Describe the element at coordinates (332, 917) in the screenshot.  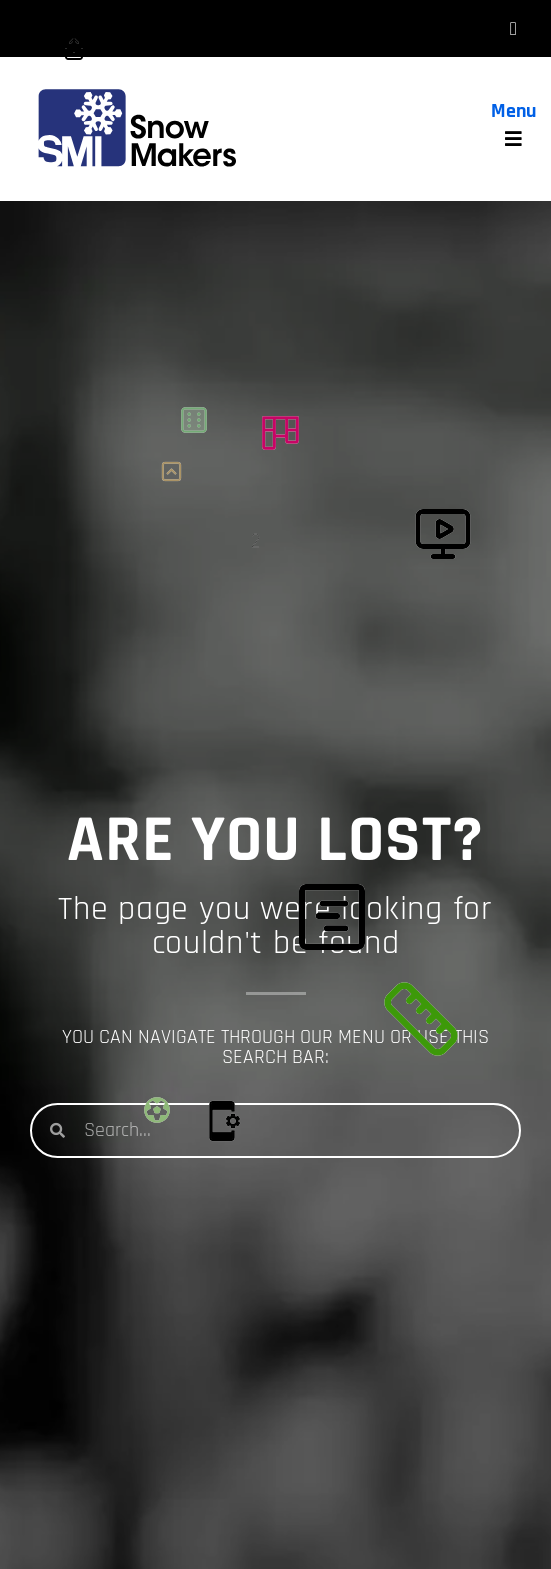
I see `view project roadmap` at that location.